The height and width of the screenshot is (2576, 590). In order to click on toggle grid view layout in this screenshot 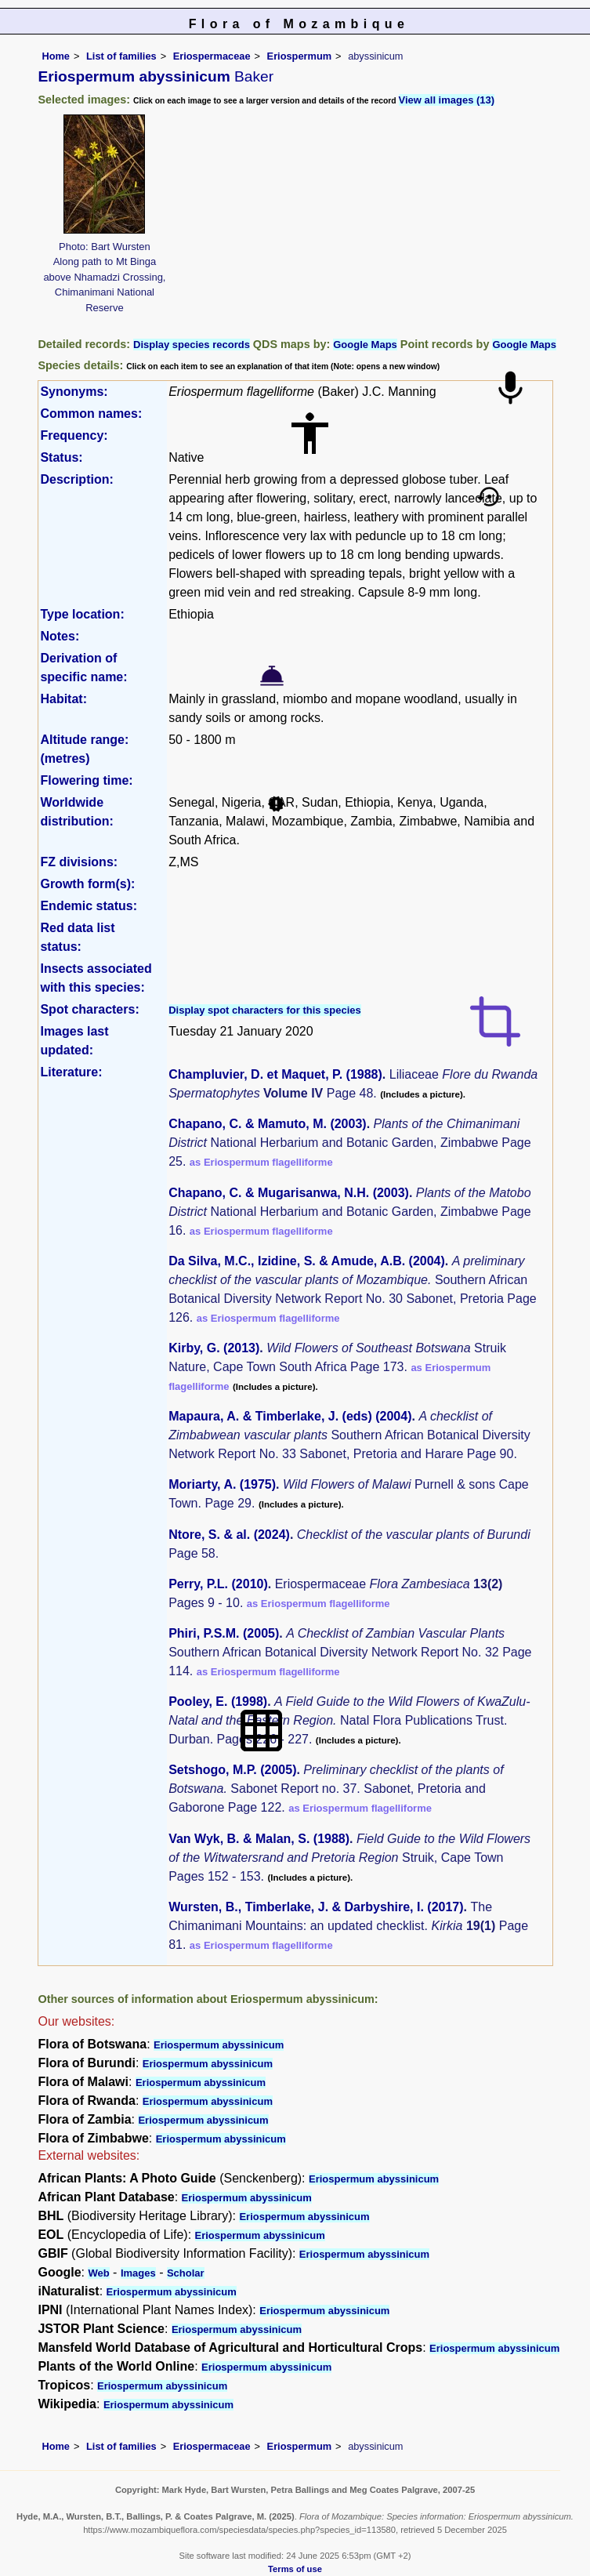, I will do `click(261, 1730)`.